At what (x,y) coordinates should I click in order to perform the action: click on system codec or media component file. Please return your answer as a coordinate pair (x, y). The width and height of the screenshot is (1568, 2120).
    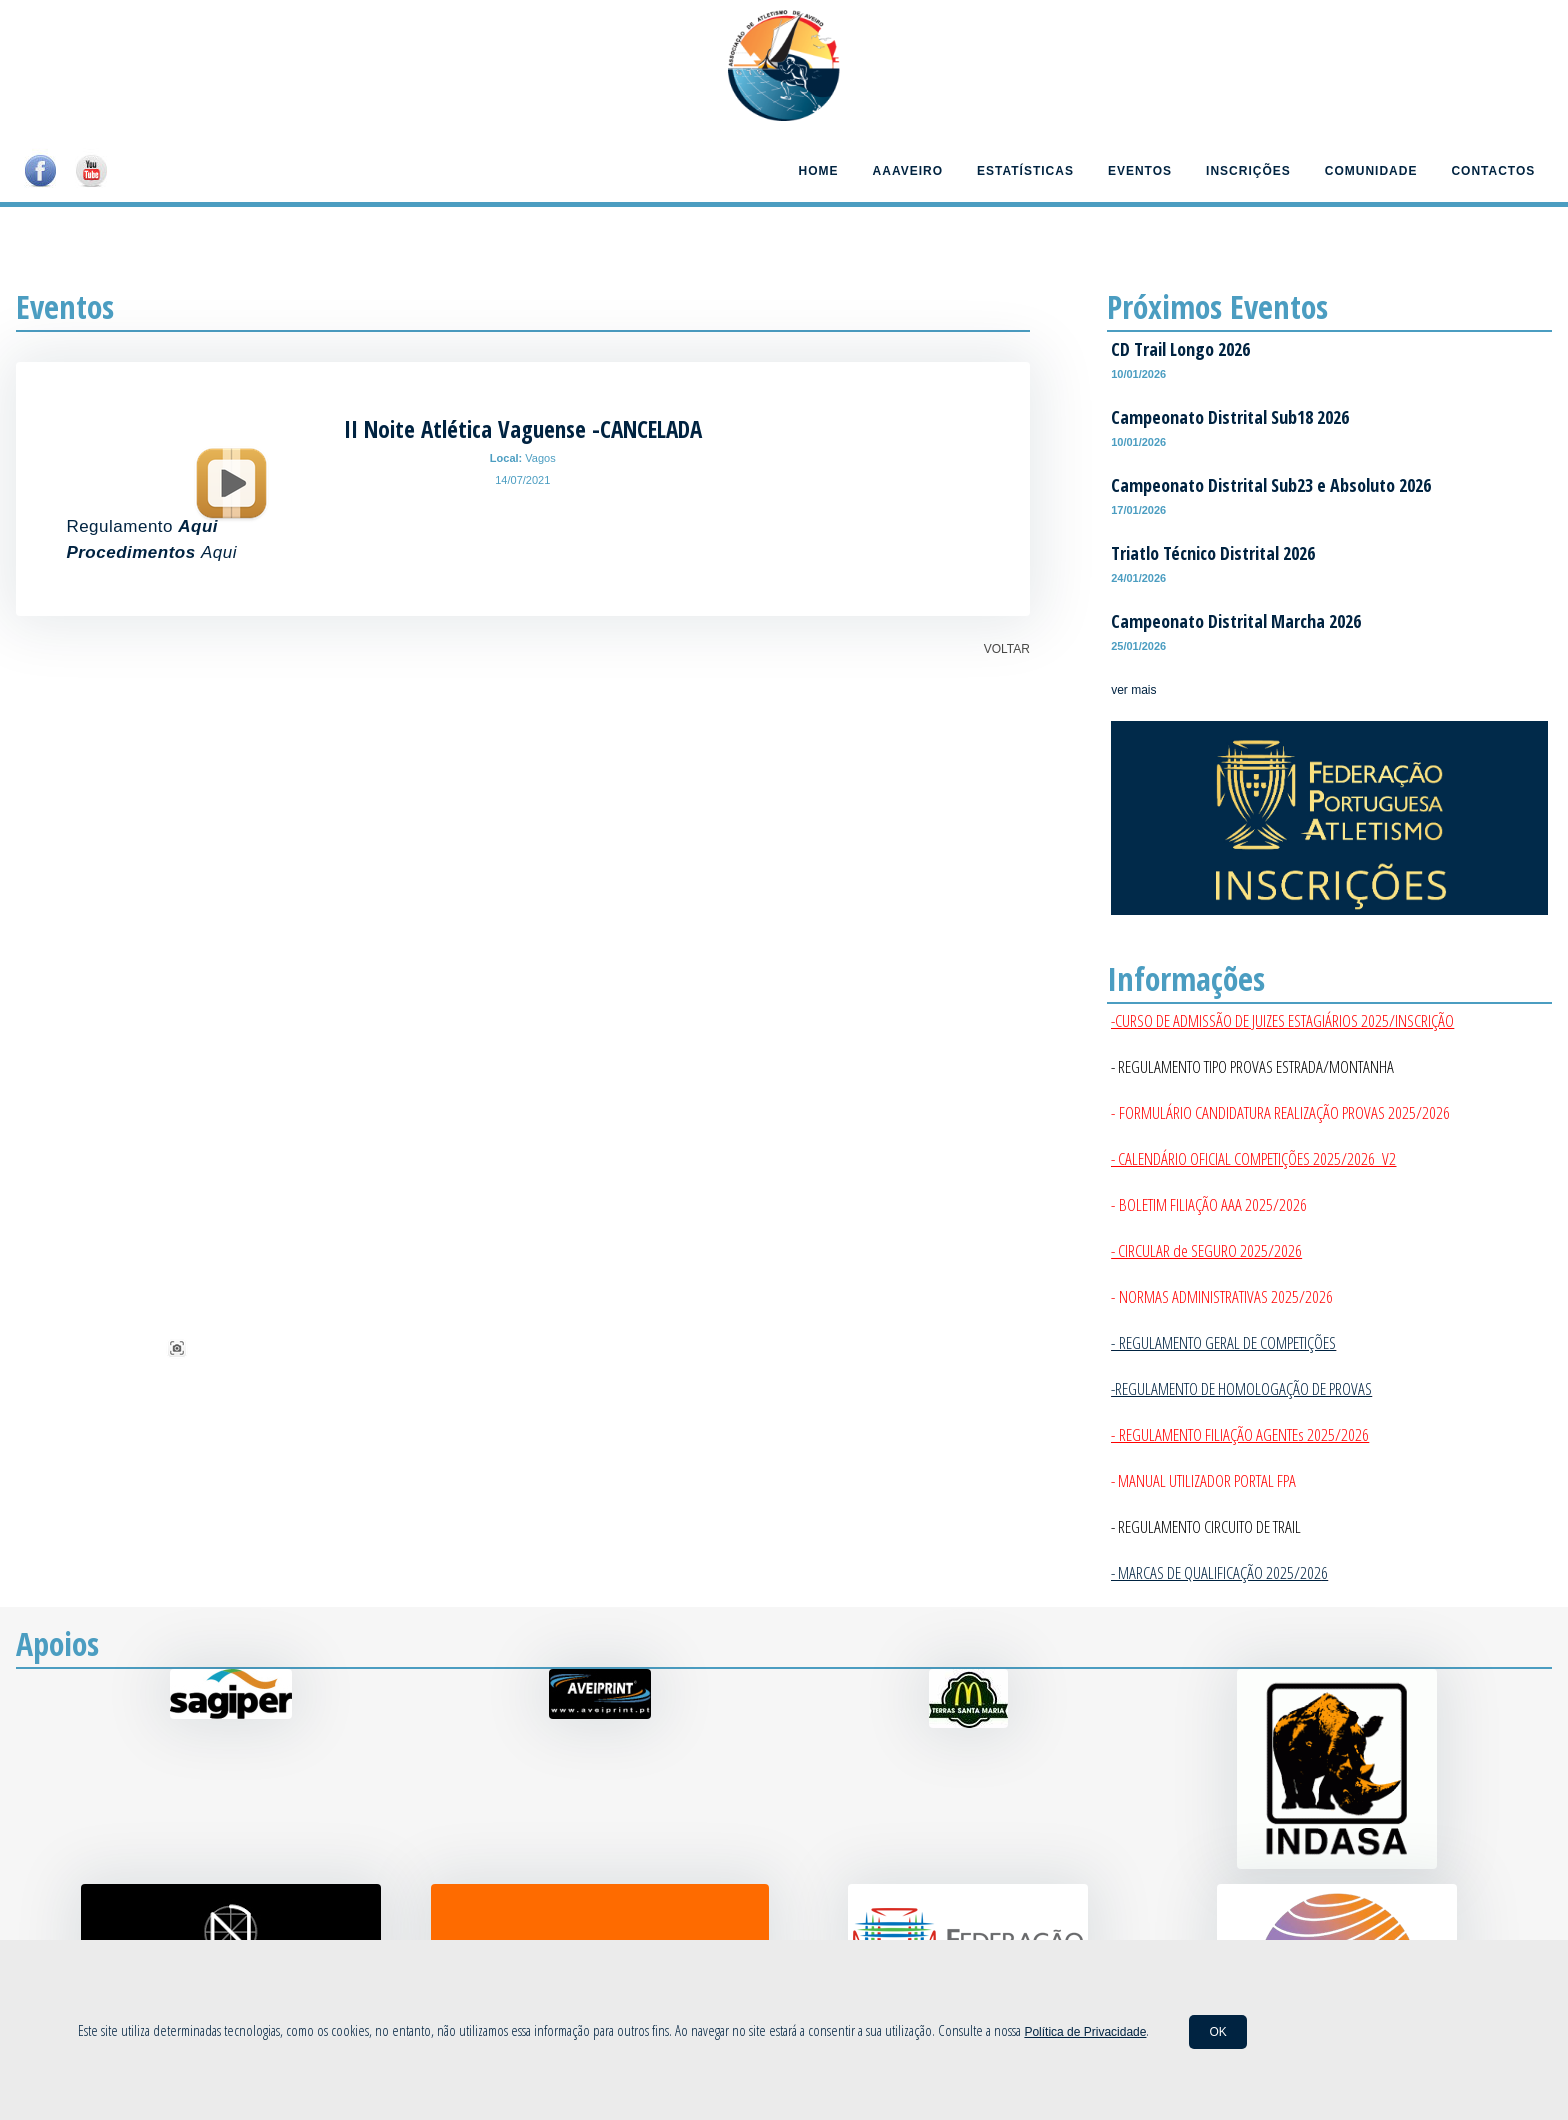
    Looking at the image, I should click on (231, 484).